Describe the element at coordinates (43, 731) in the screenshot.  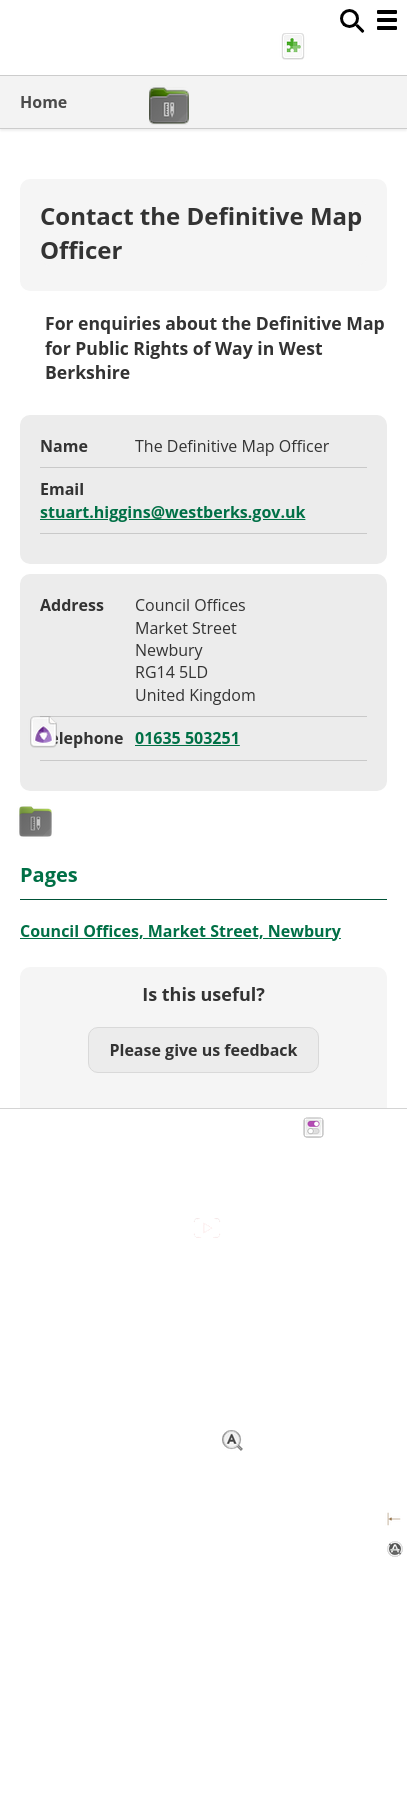
I see `a meson build system configuration file` at that location.